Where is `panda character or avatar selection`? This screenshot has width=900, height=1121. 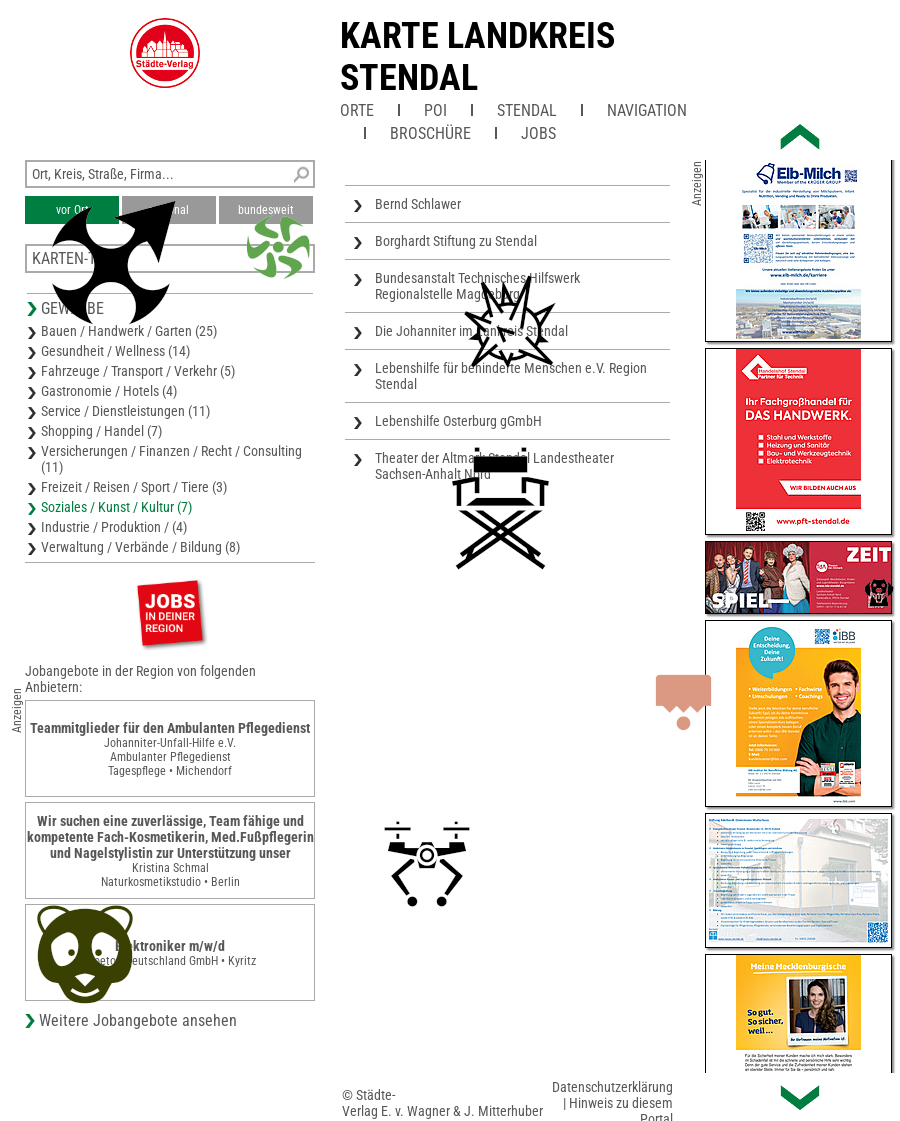
panda character or avatar selection is located at coordinates (85, 956).